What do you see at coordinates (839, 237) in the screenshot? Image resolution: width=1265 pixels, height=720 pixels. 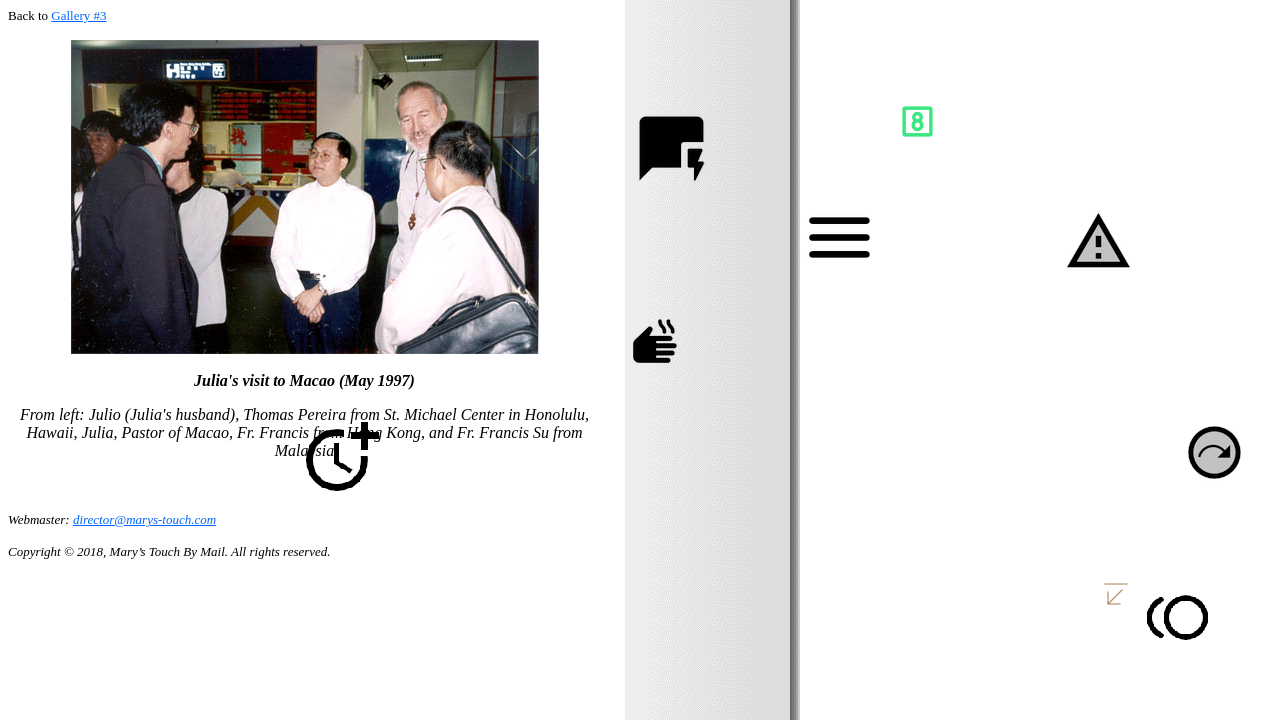 I see `open navigation menu` at bounding box center [839, 237].